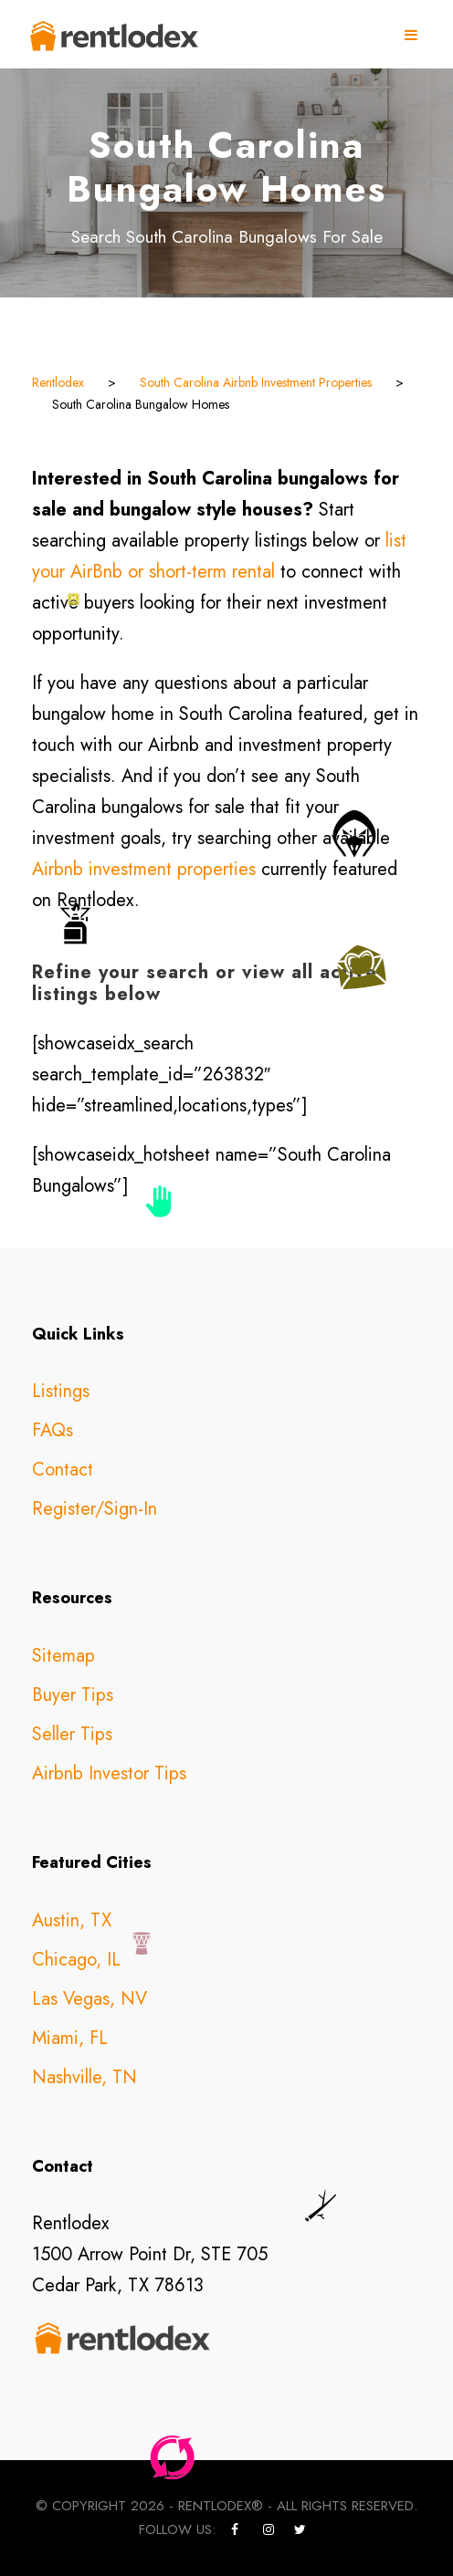 The width and height of the screenshot is (453, 2576). What do you see at coordinates (173, 2457) in the screenshot?
I see `refresh or reload content` at bounding box center [173, 2457].